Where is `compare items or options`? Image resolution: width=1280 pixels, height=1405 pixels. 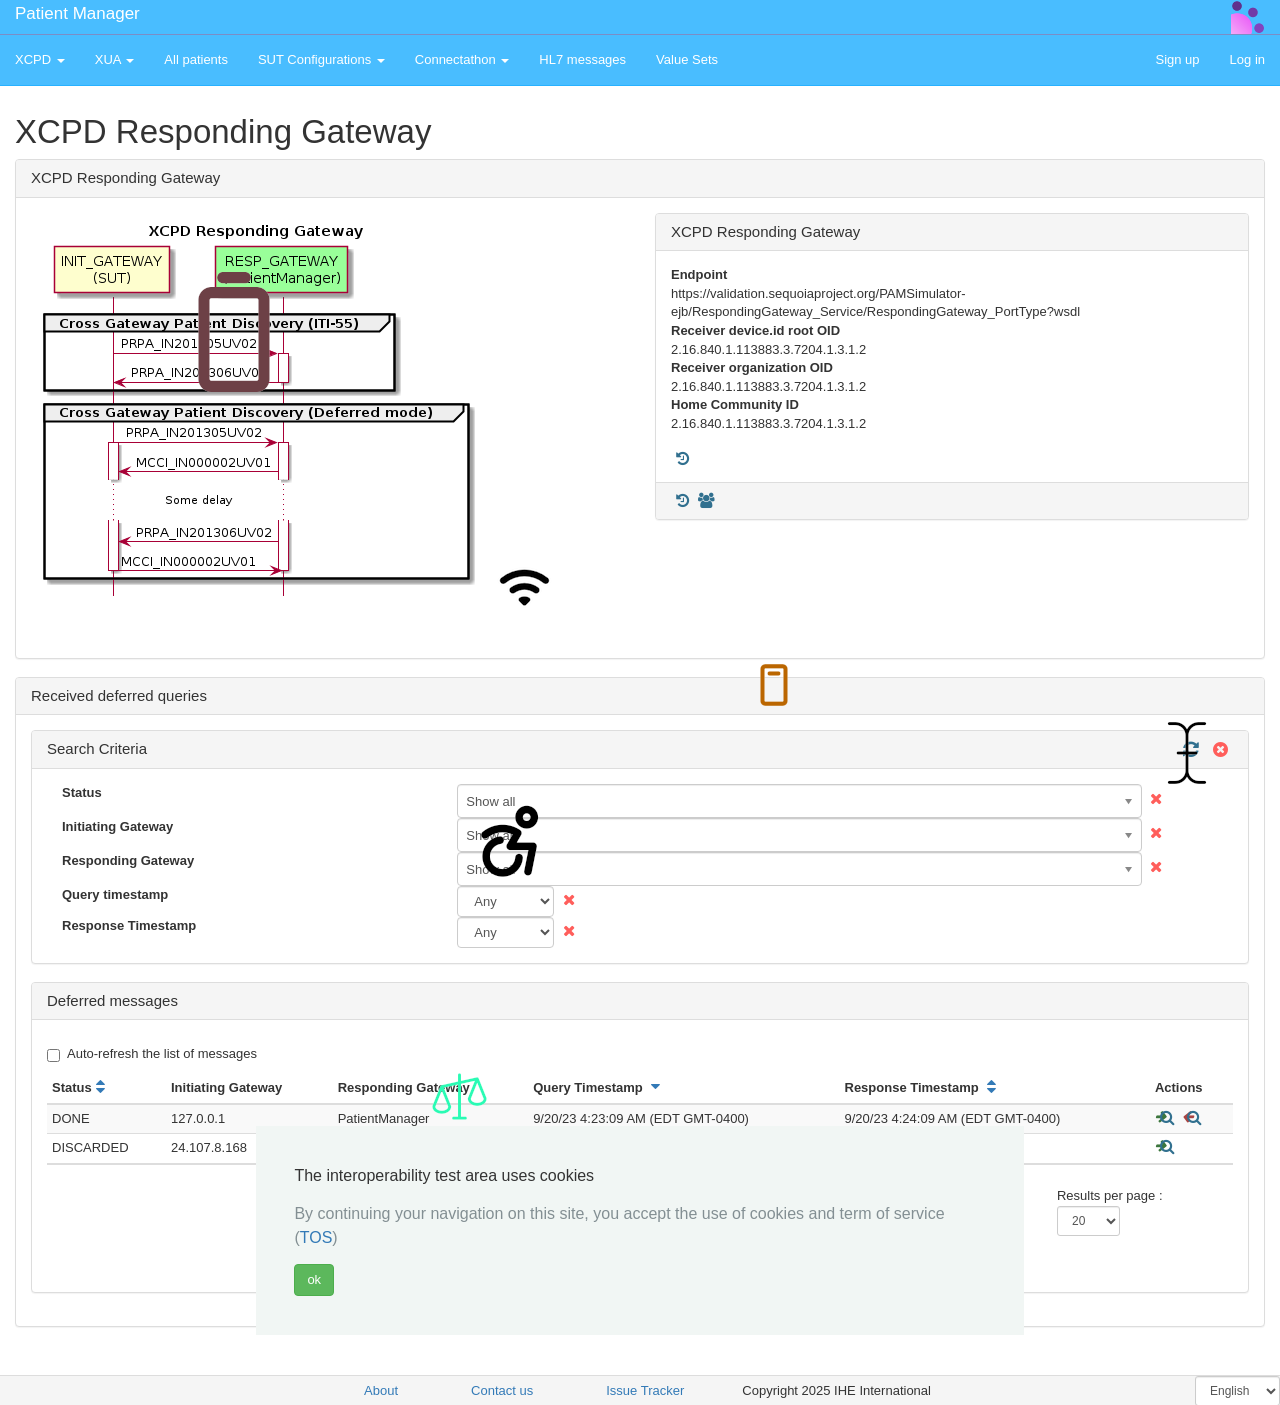 compare items or options is located at coordinates (459, 1096).